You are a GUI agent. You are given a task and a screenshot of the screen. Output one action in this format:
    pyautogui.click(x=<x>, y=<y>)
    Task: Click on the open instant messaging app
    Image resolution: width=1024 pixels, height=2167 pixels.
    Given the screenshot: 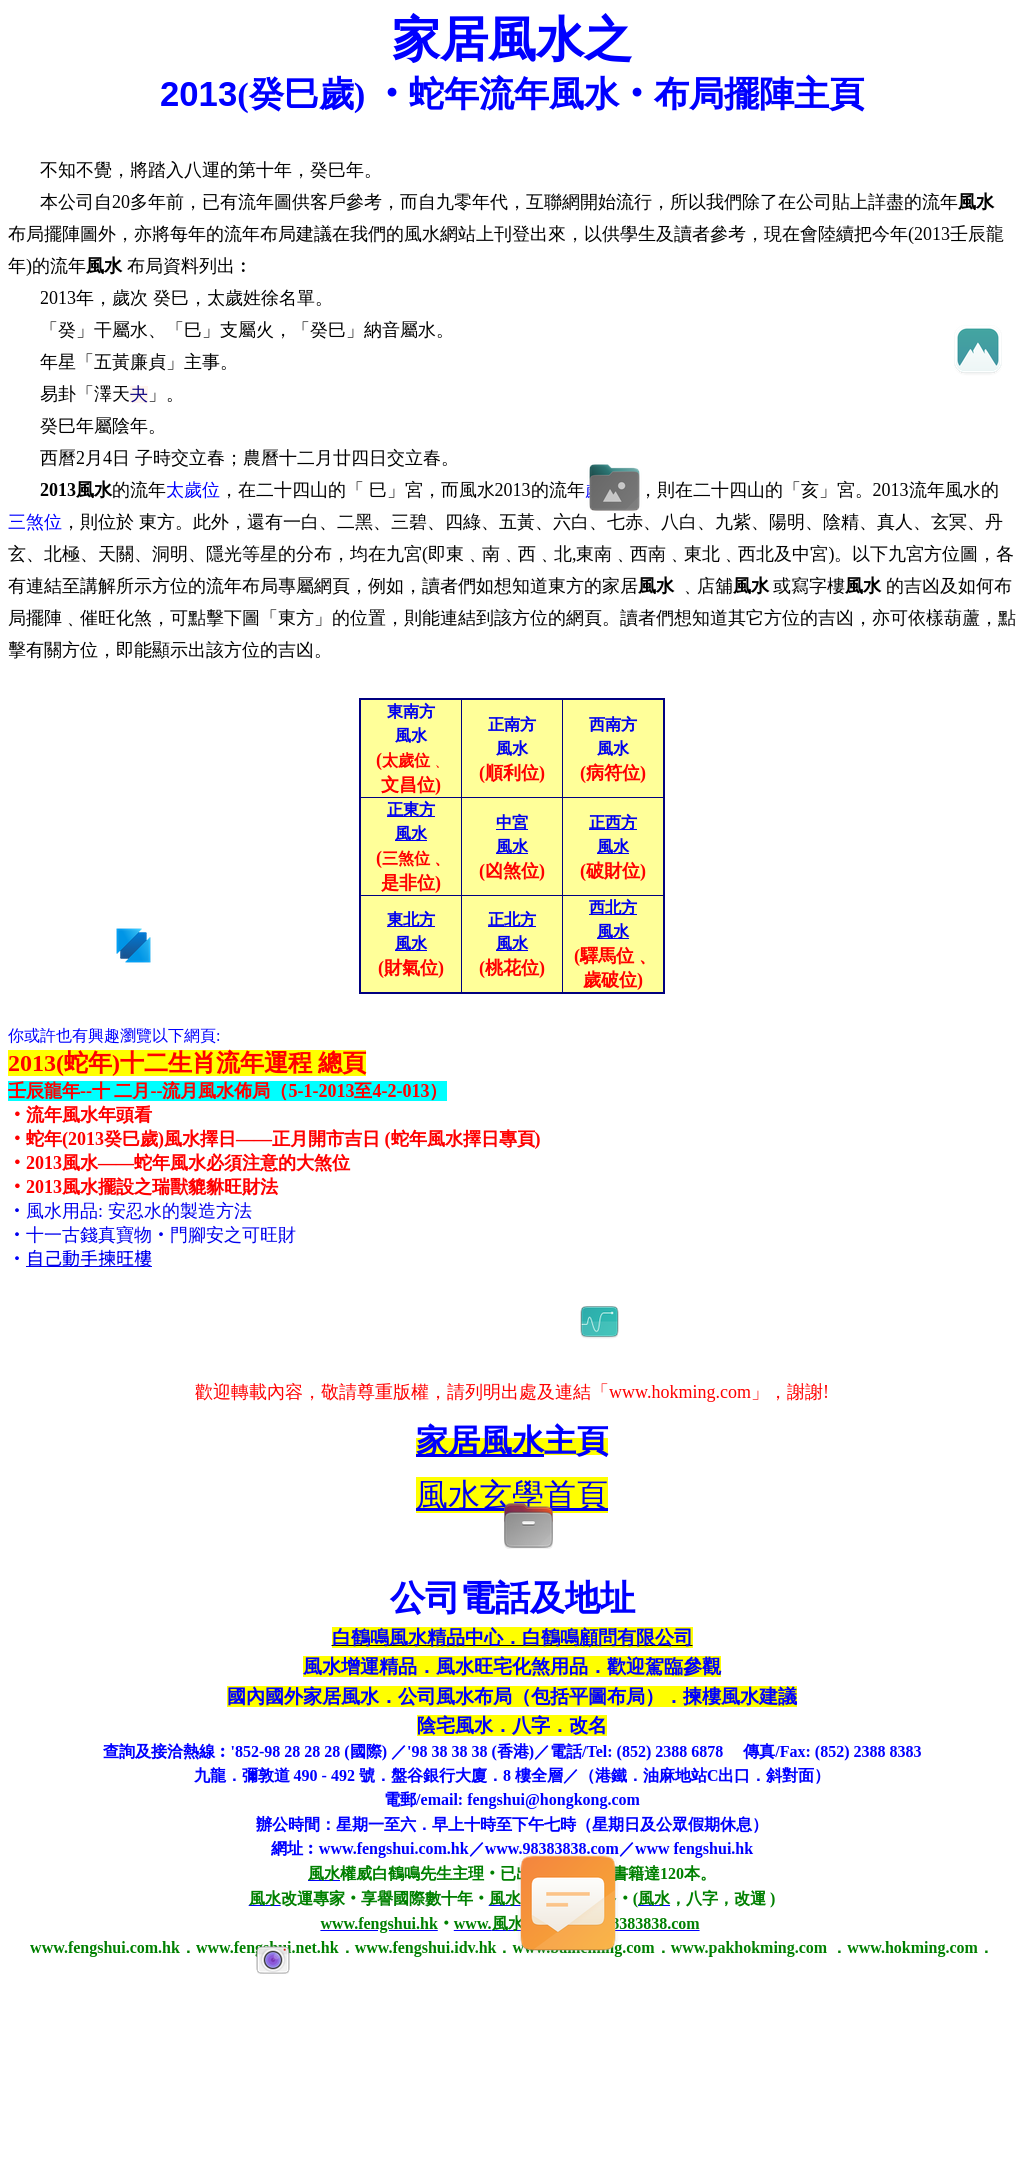 What is the action you would take?
    pyautogui.click(x=568, y=1903)
    